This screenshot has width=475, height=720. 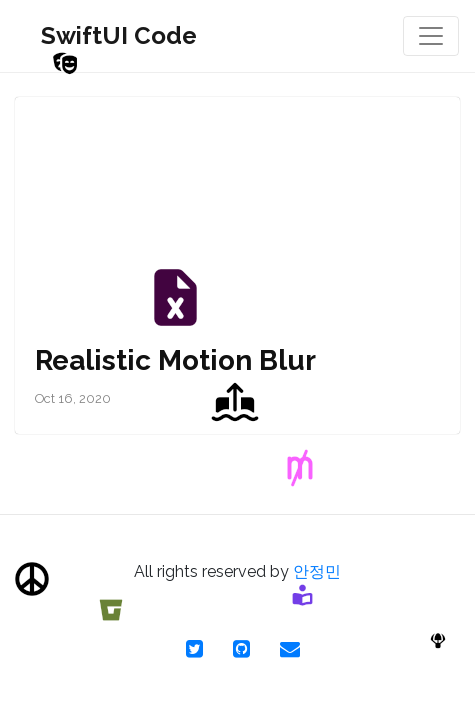 What do you see at coordinates (65, 63) in the screenshot?
I see `access theater or entertainment options` at bounding box center [65, 63].